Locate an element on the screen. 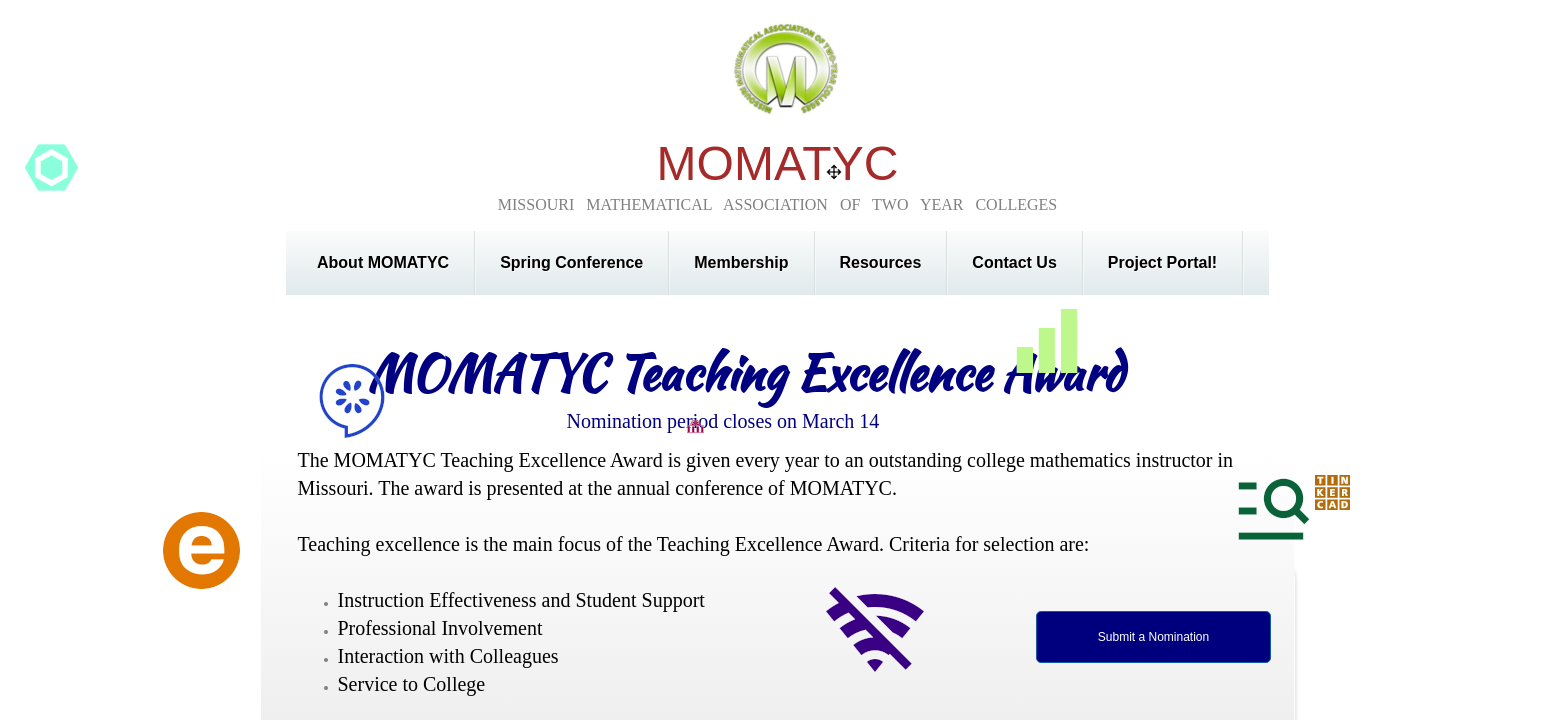  drag to reposition element is located at coordinates (834, 172).